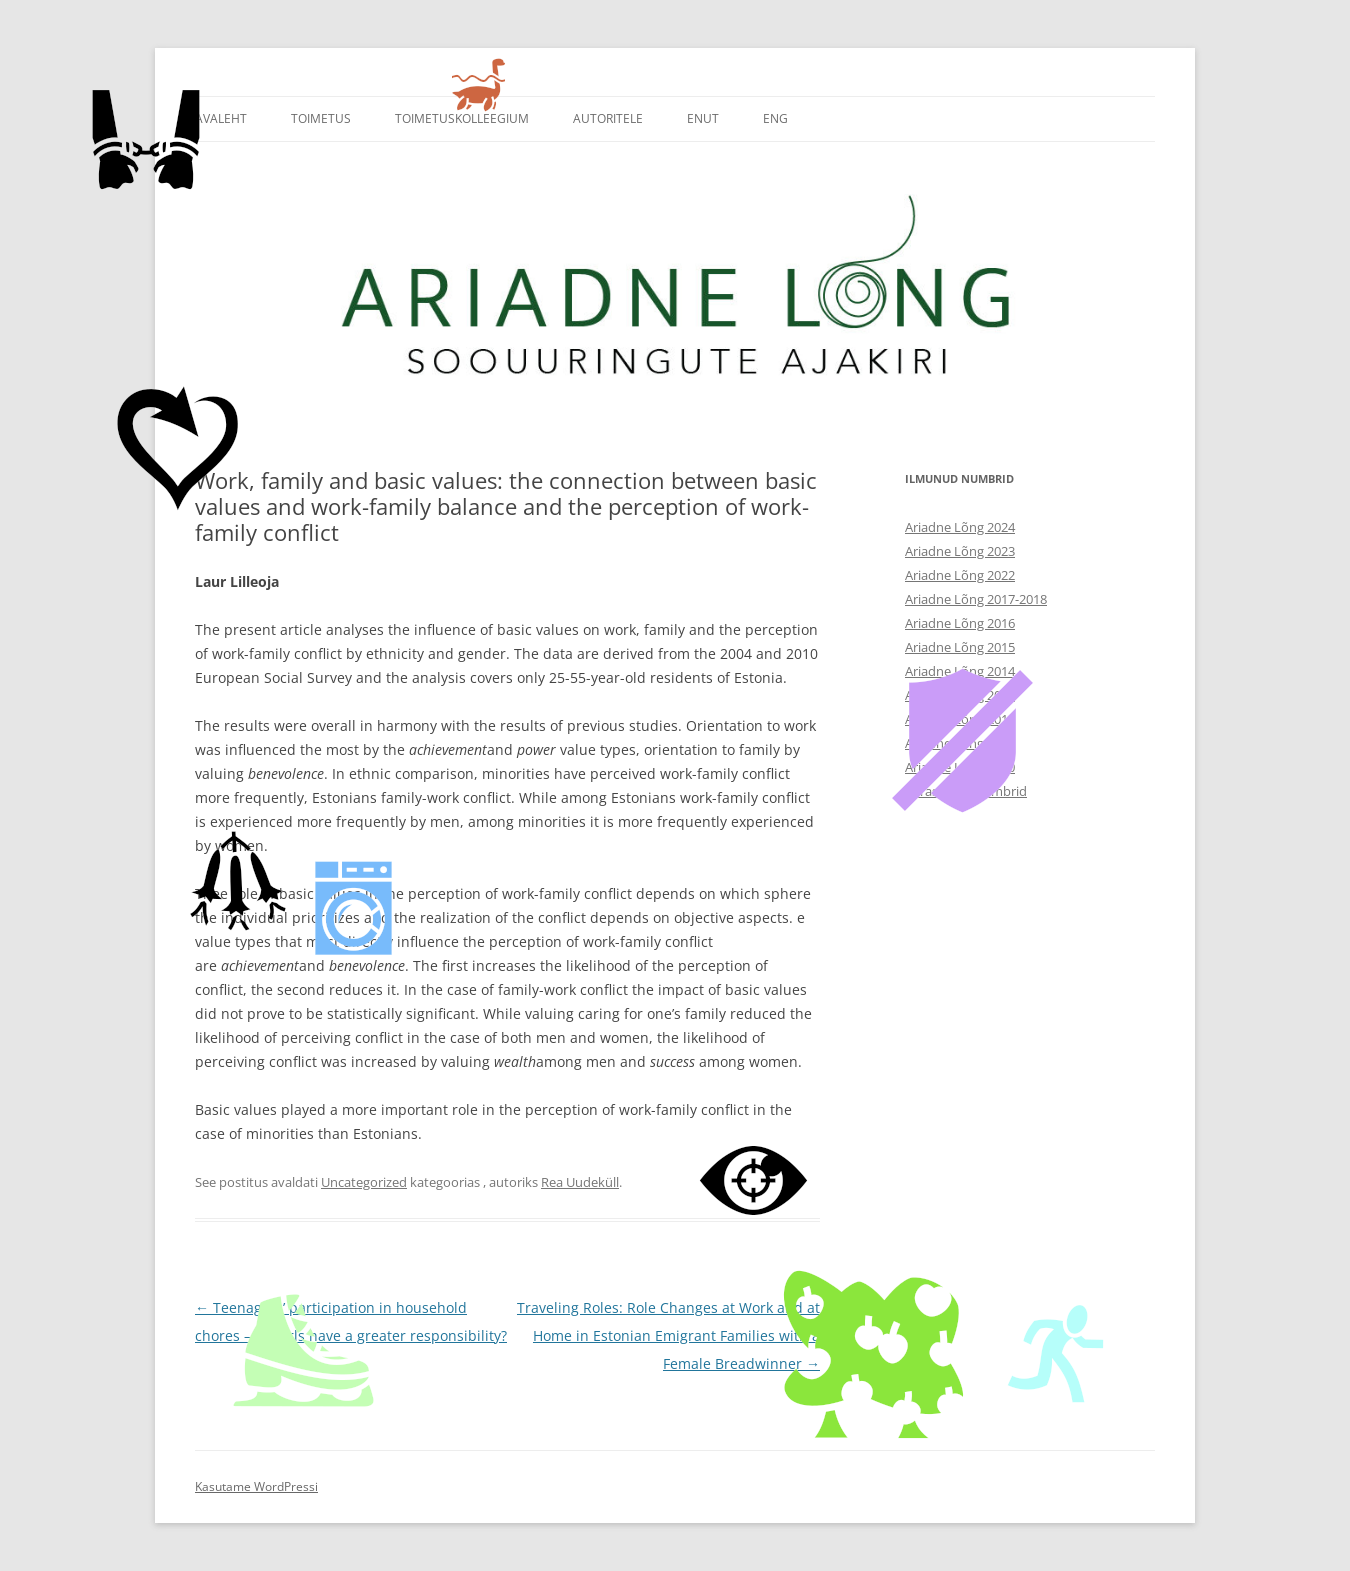  I want to click on focus or target tracking mode, so click(753, 1180).